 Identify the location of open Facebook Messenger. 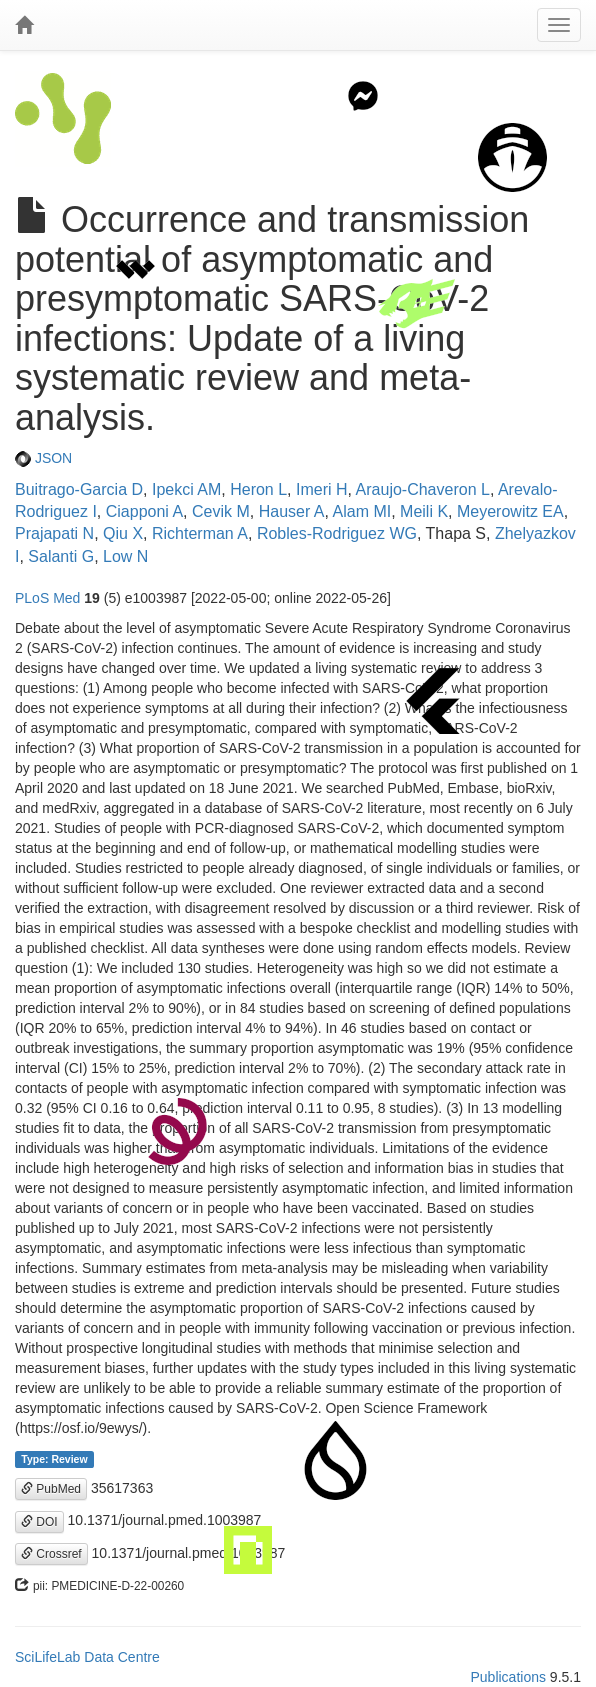
(363, 96).